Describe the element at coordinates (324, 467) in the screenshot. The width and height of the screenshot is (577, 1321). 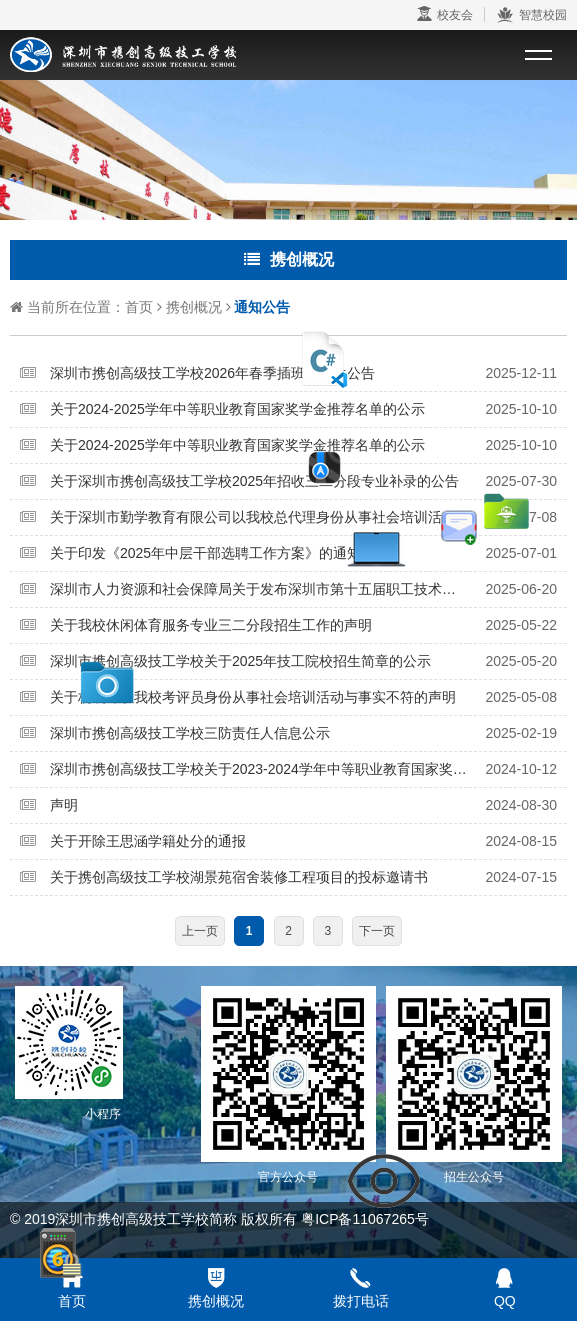
I see `open apple maps` at that location.